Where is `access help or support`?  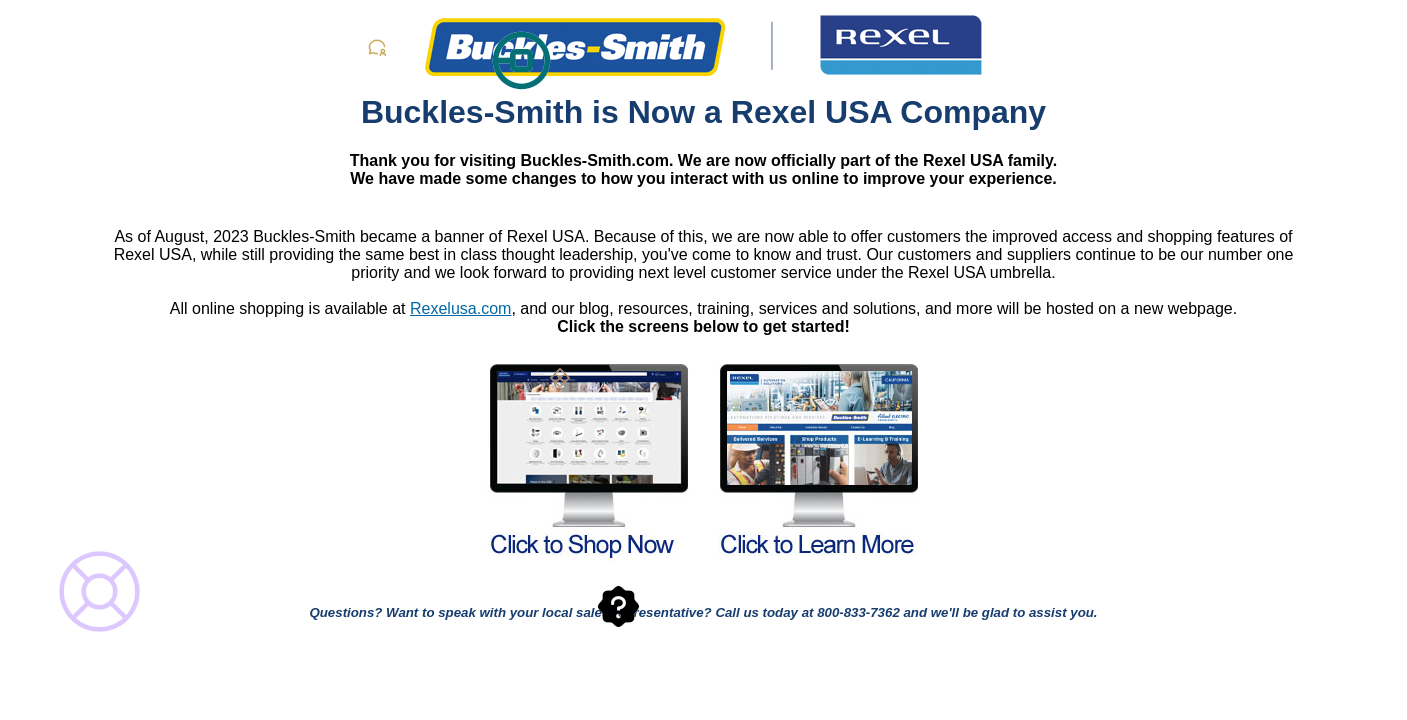 access help or support is located at coordinates (99, 591).